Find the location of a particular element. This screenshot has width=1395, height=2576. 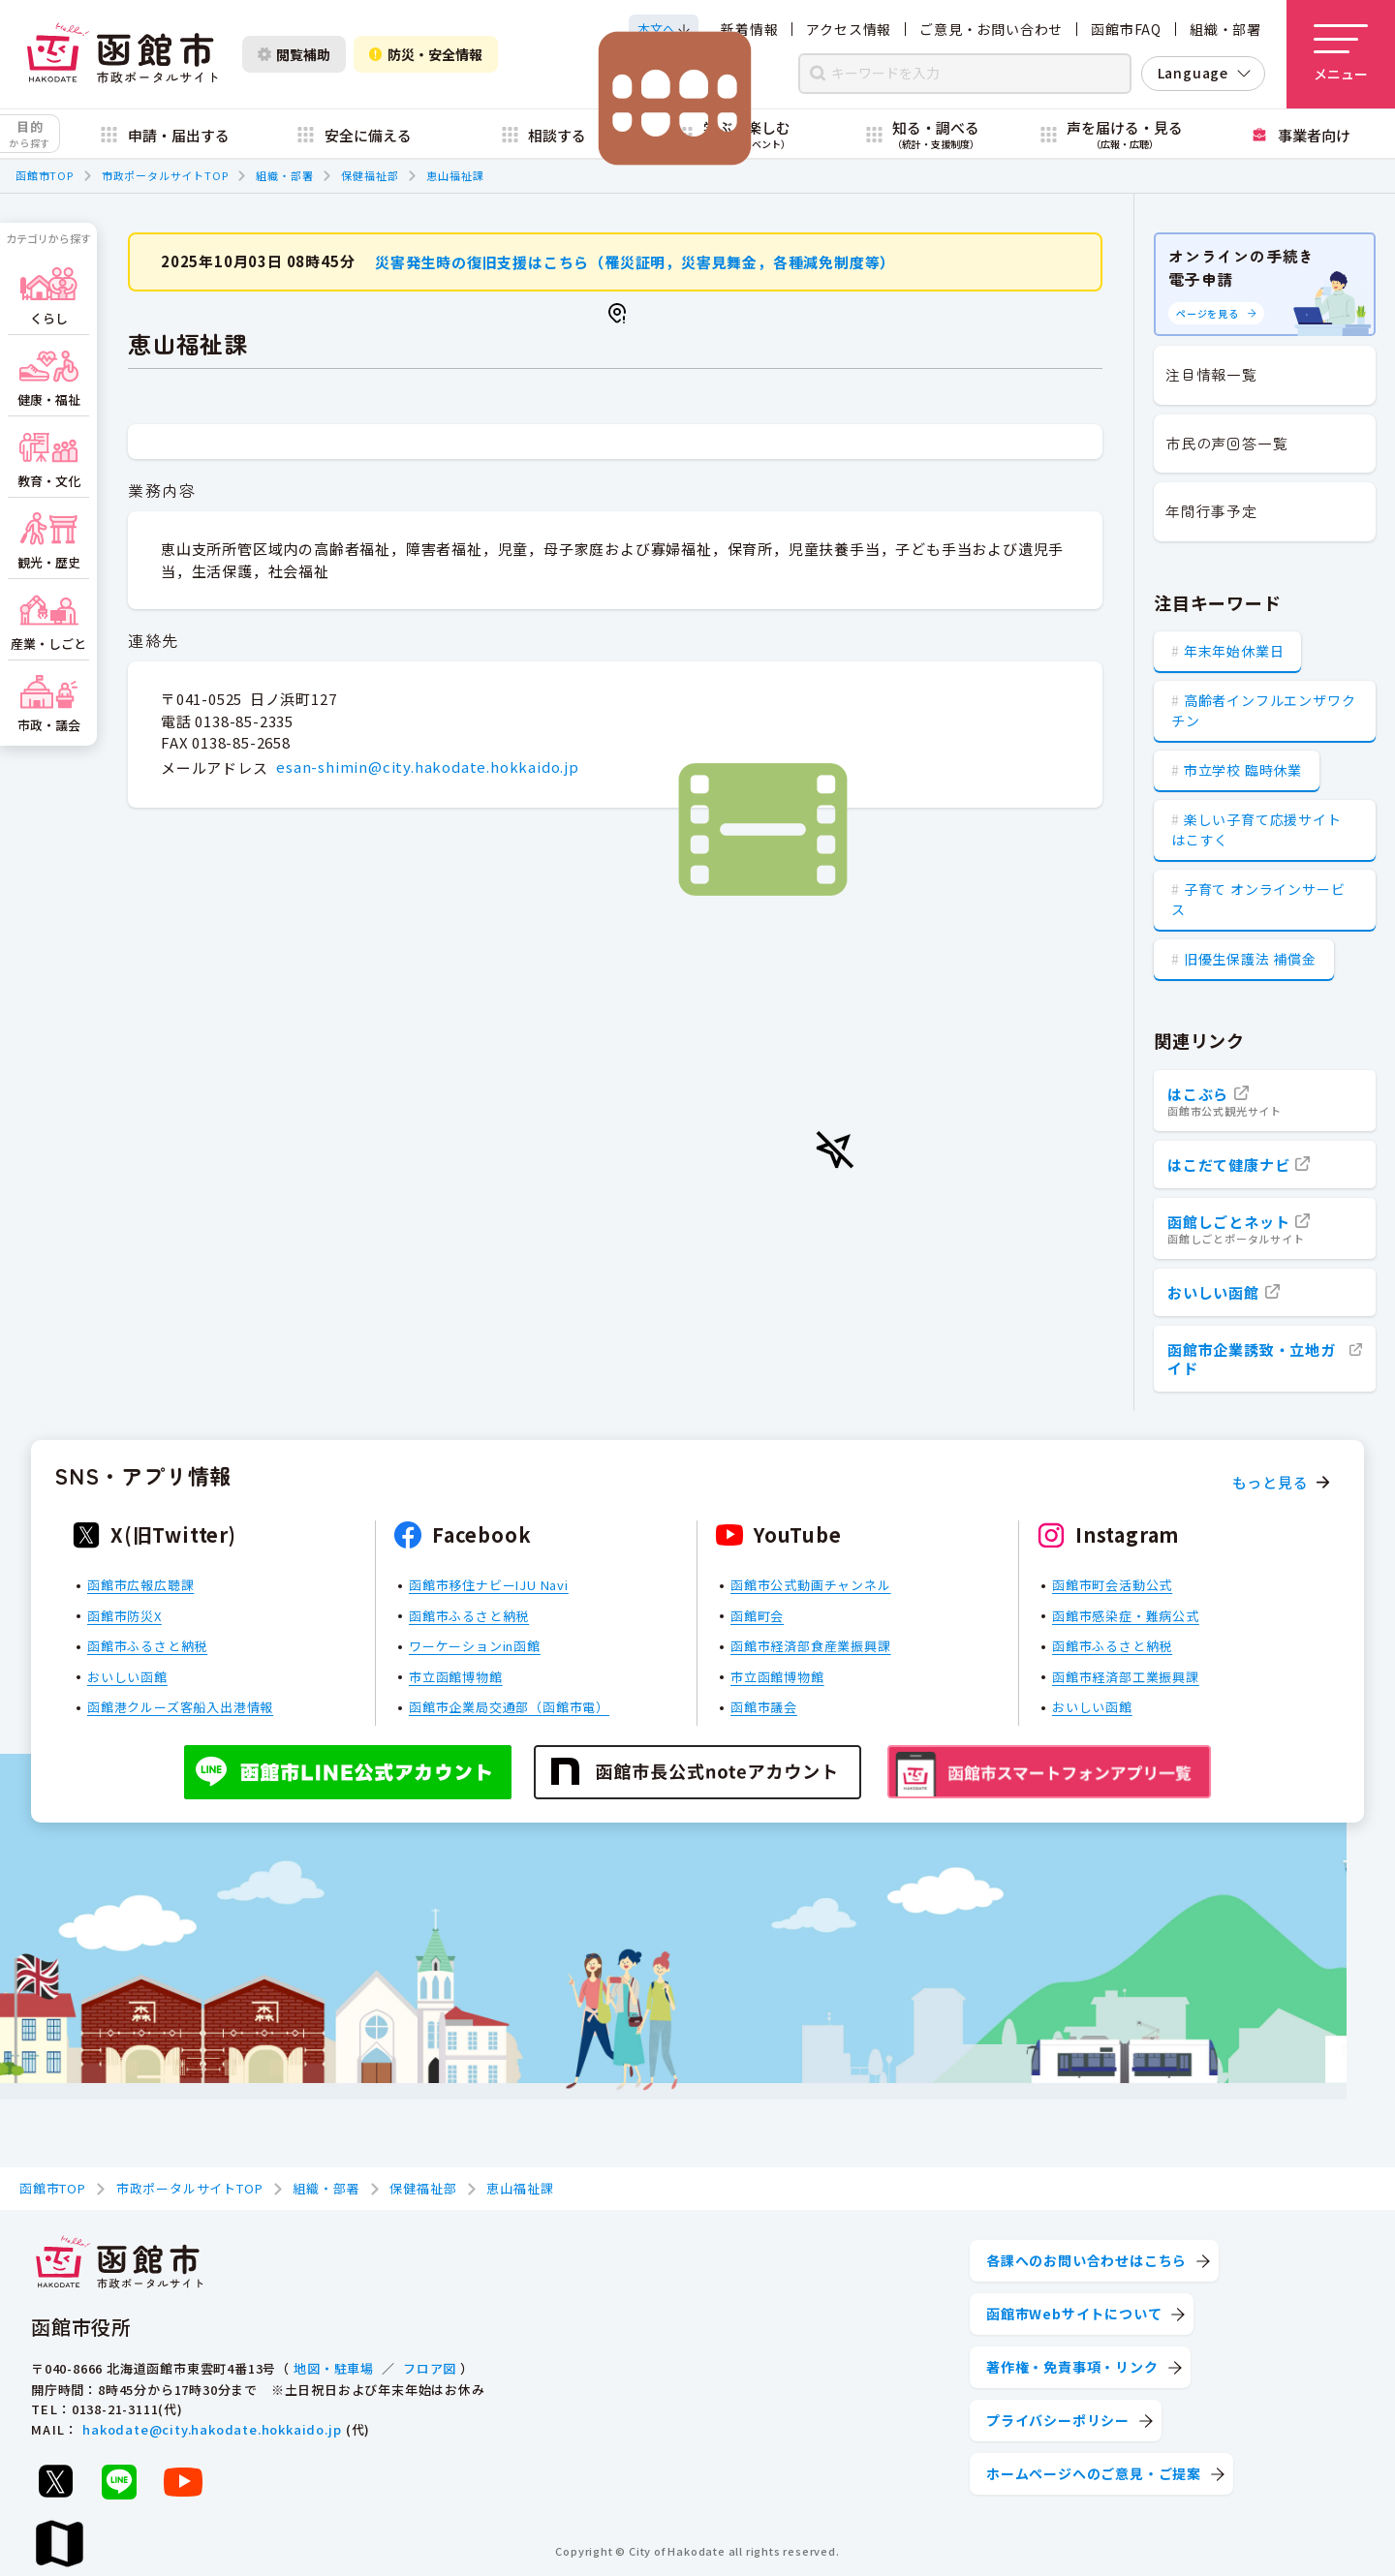

access video or movie content is located at coordinates (762, 829).